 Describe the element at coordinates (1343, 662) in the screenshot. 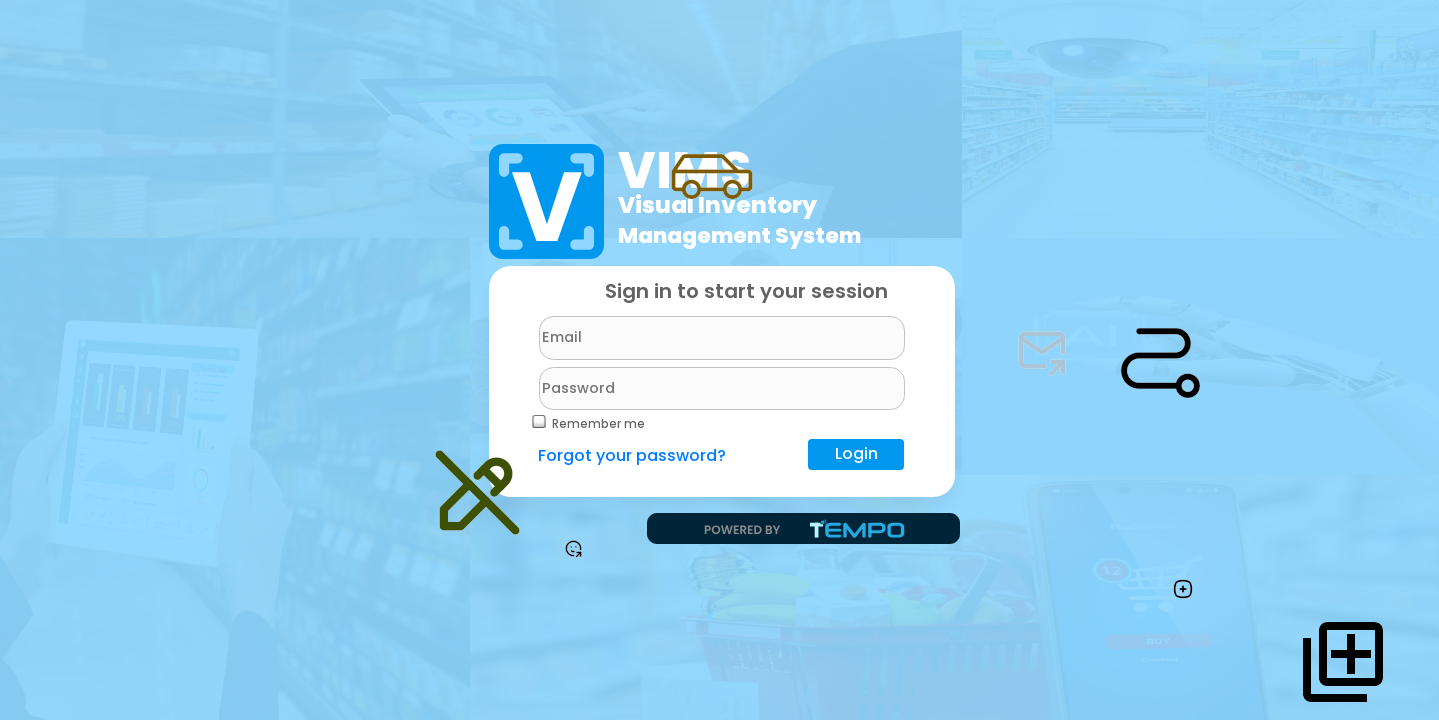

I see `add to queue` at that location.